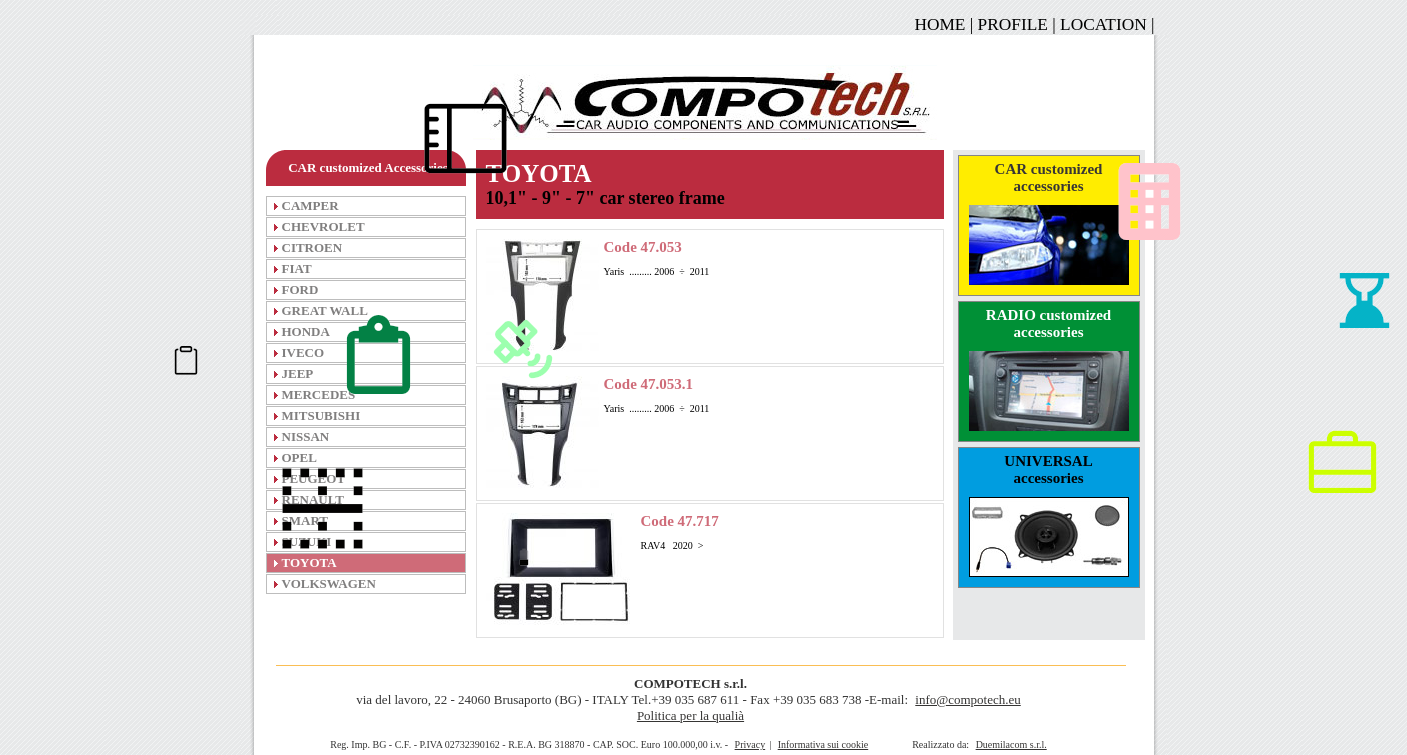 This screenshot has width=1407, height=755. I want to click on access satellite connection settings, so click(523, 349).